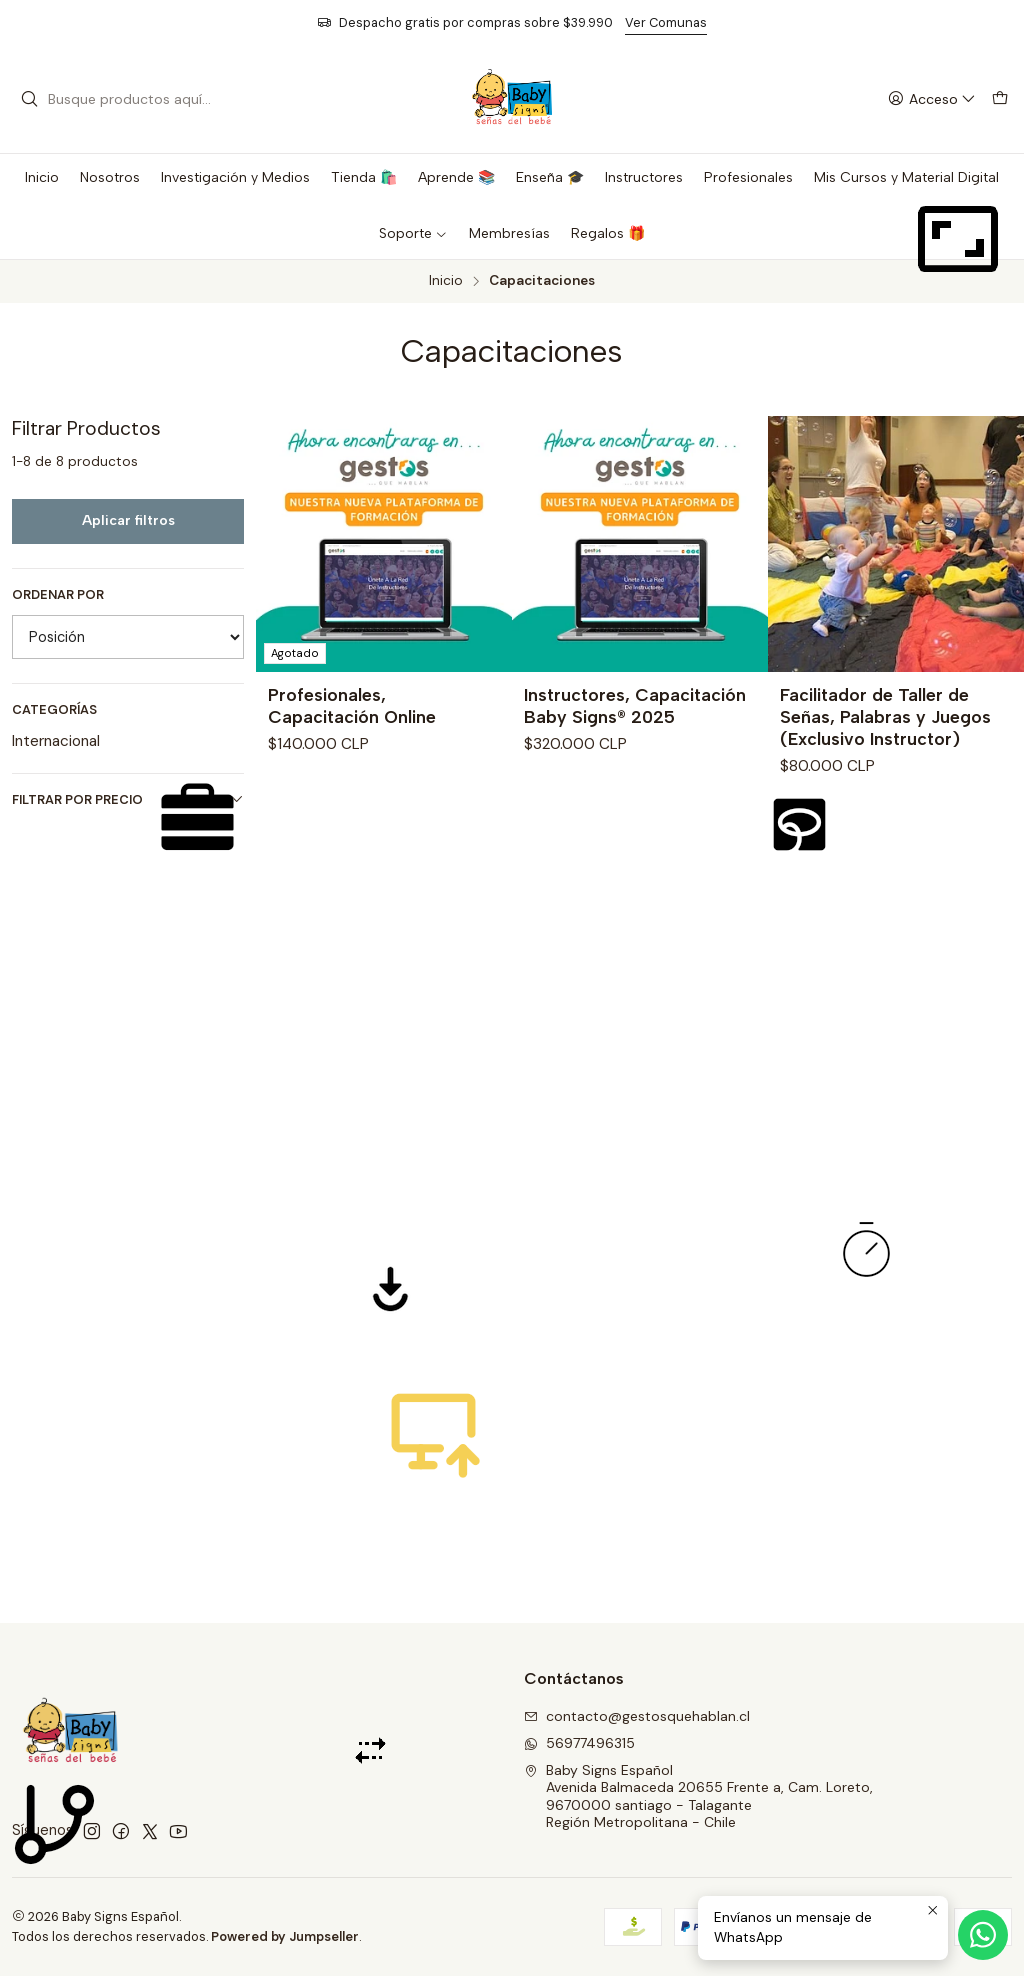 The width and height of the screenshot is (1024, 1976). Describe the element at coordinates (433, 1431) in the screenshot. I see `upload content to desktop` at that location.